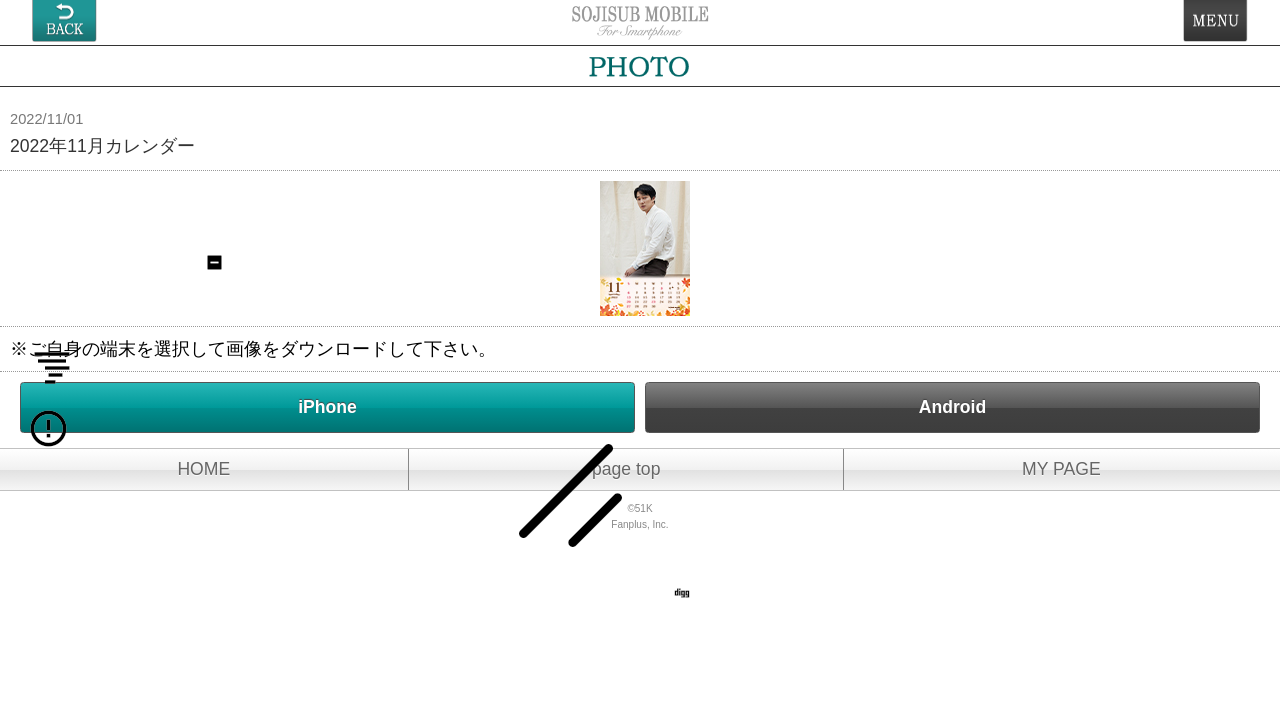  Describe the element at coordinates (48, 428) in the screenshot. I see `indicates a warning or error state` at that location.